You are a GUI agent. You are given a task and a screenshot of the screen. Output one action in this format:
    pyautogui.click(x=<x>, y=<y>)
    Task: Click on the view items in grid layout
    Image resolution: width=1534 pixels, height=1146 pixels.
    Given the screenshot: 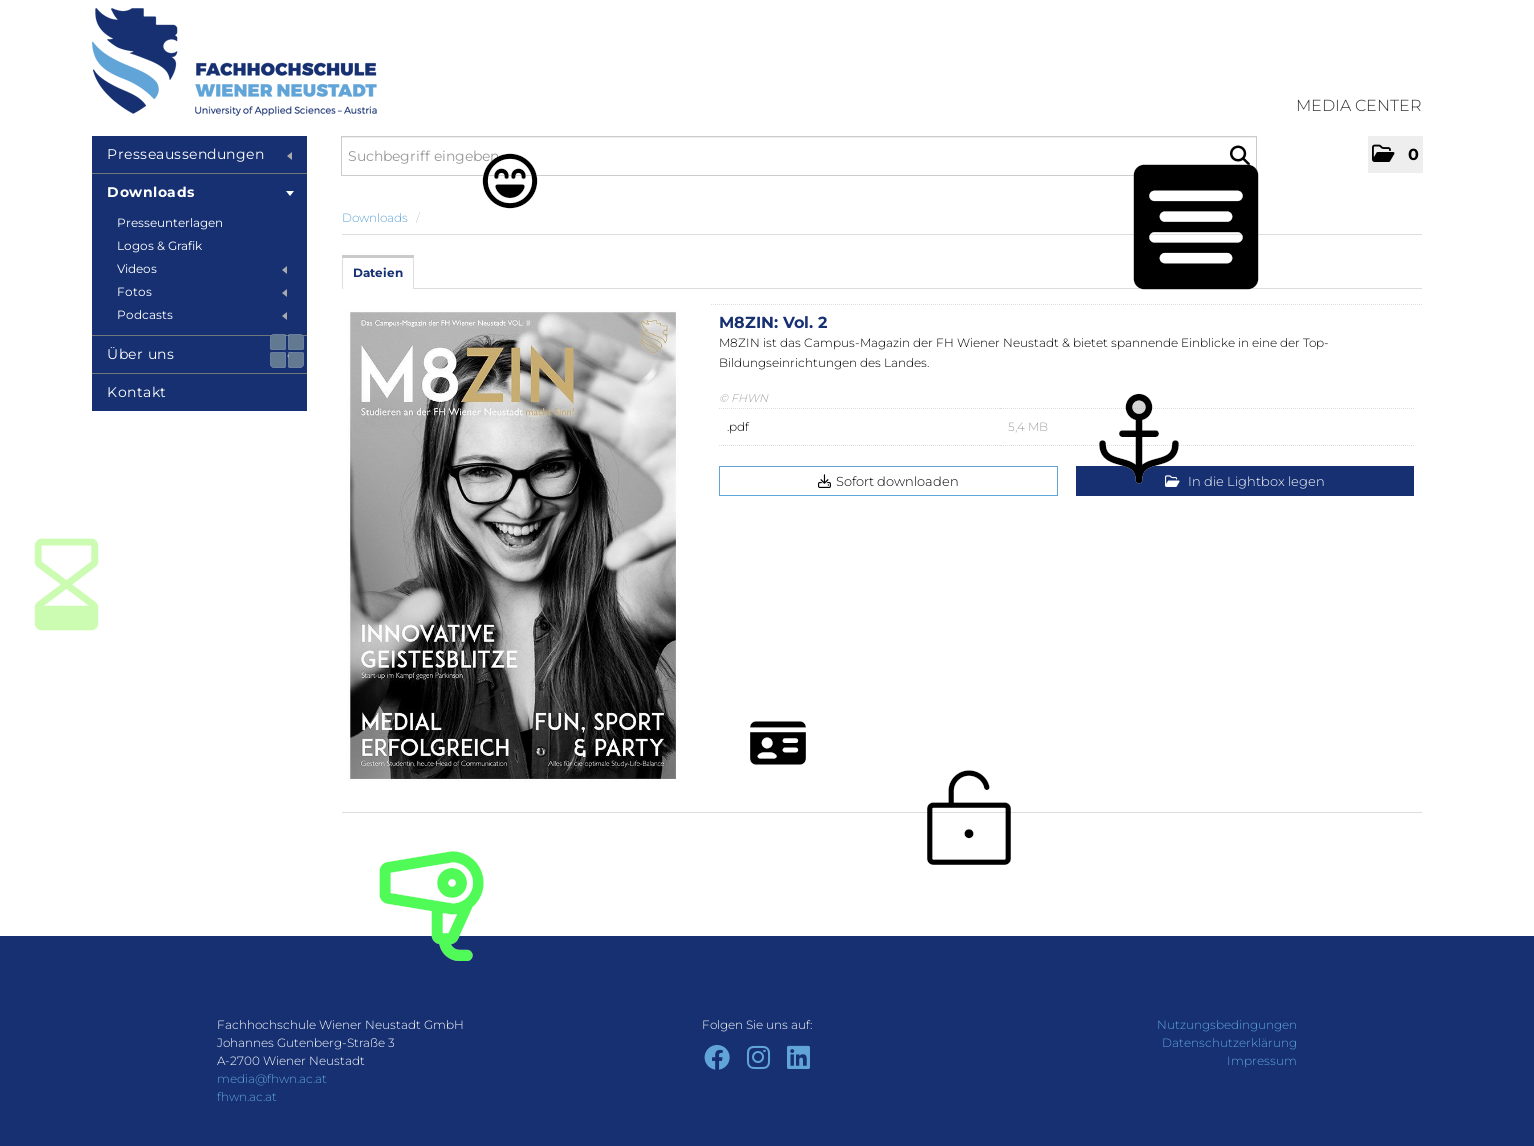 What is the action you would take?
    pyautogui.click(x=287, y=351)
    